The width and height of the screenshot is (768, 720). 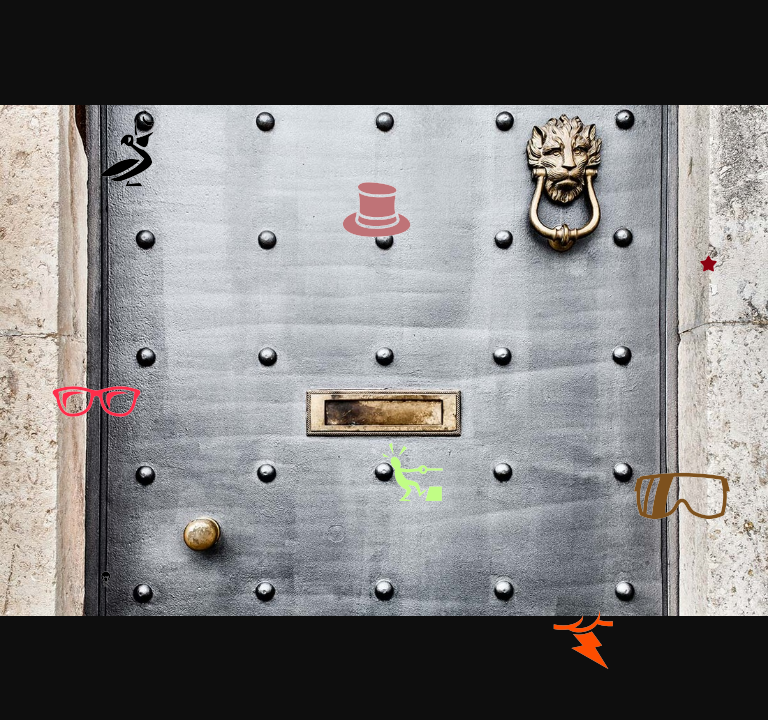 I want to click on add item to favorites, so click(x=708, y=263).